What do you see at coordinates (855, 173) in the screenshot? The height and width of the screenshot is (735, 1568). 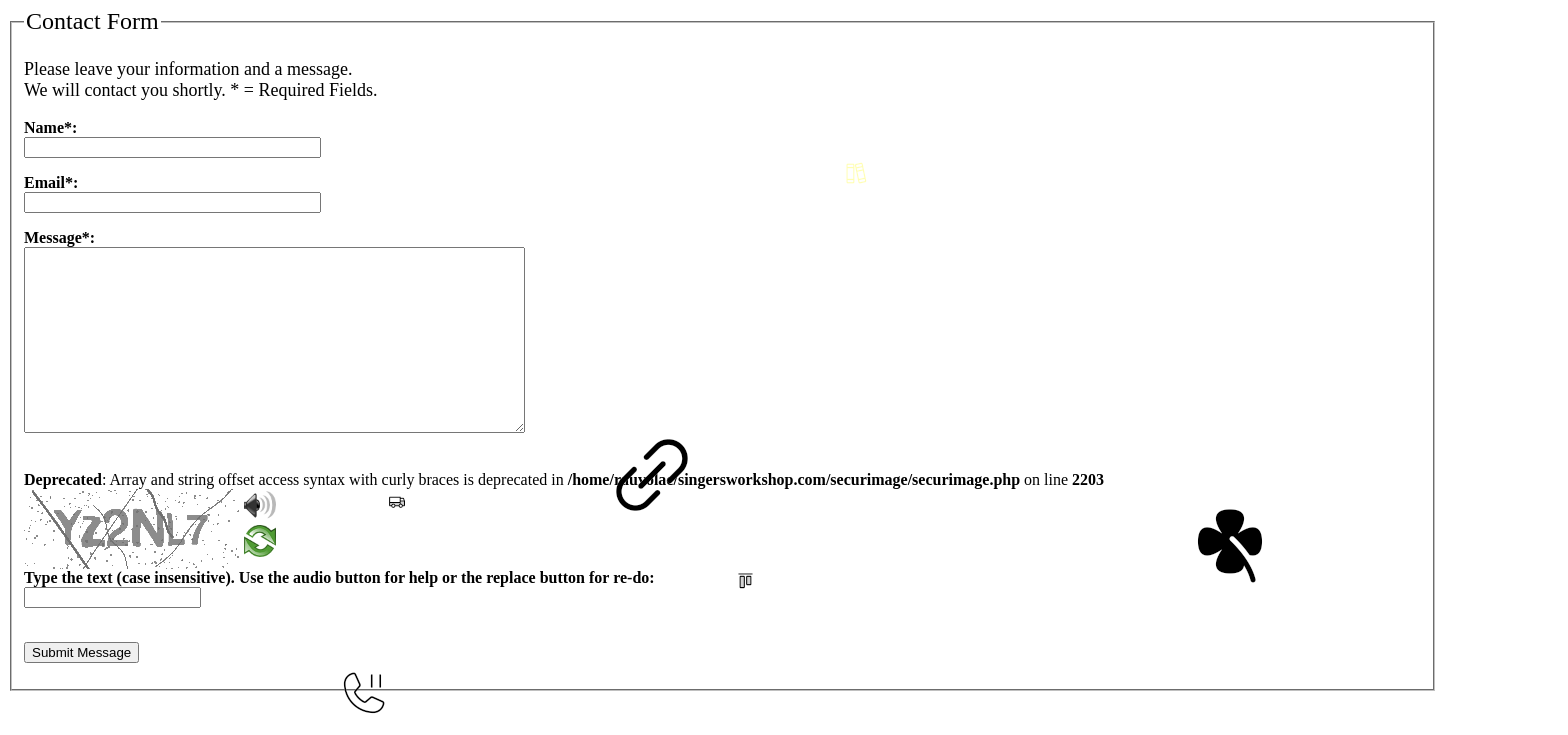 I see `access your library or bookshelf` at bounding box center [855, 173].